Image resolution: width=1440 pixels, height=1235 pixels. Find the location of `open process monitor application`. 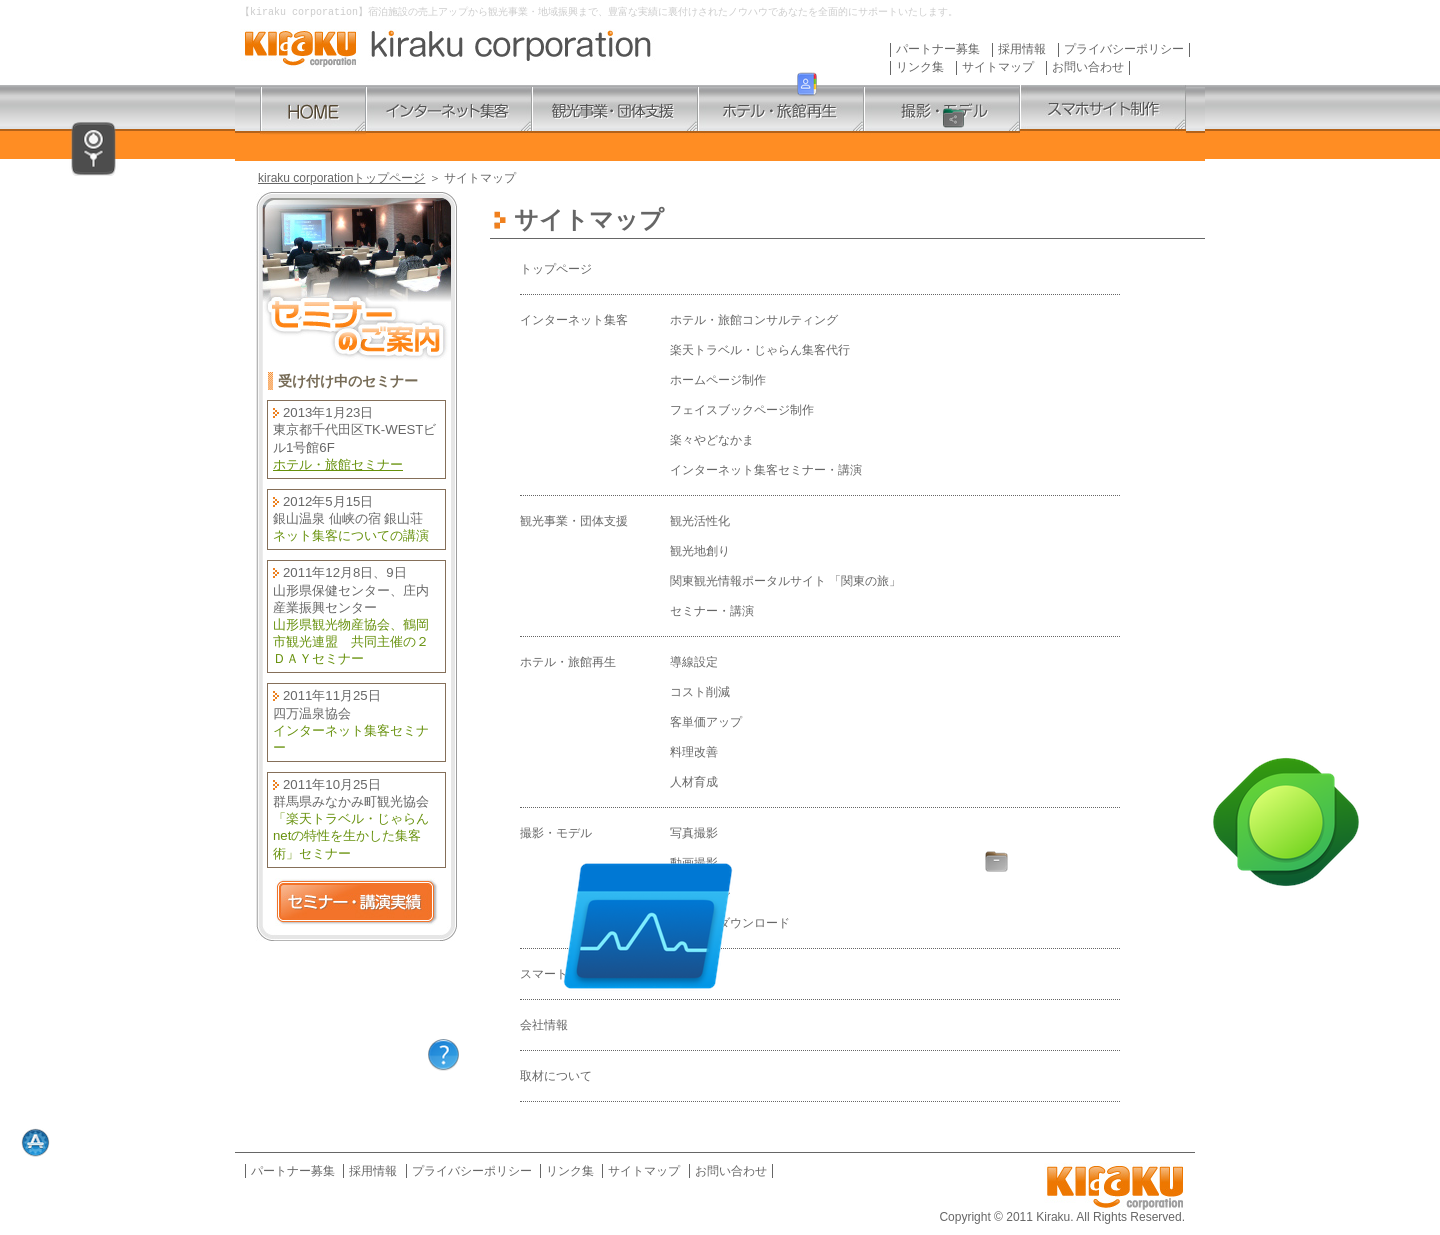

open process monitor application is located at coordinates (648, 926).